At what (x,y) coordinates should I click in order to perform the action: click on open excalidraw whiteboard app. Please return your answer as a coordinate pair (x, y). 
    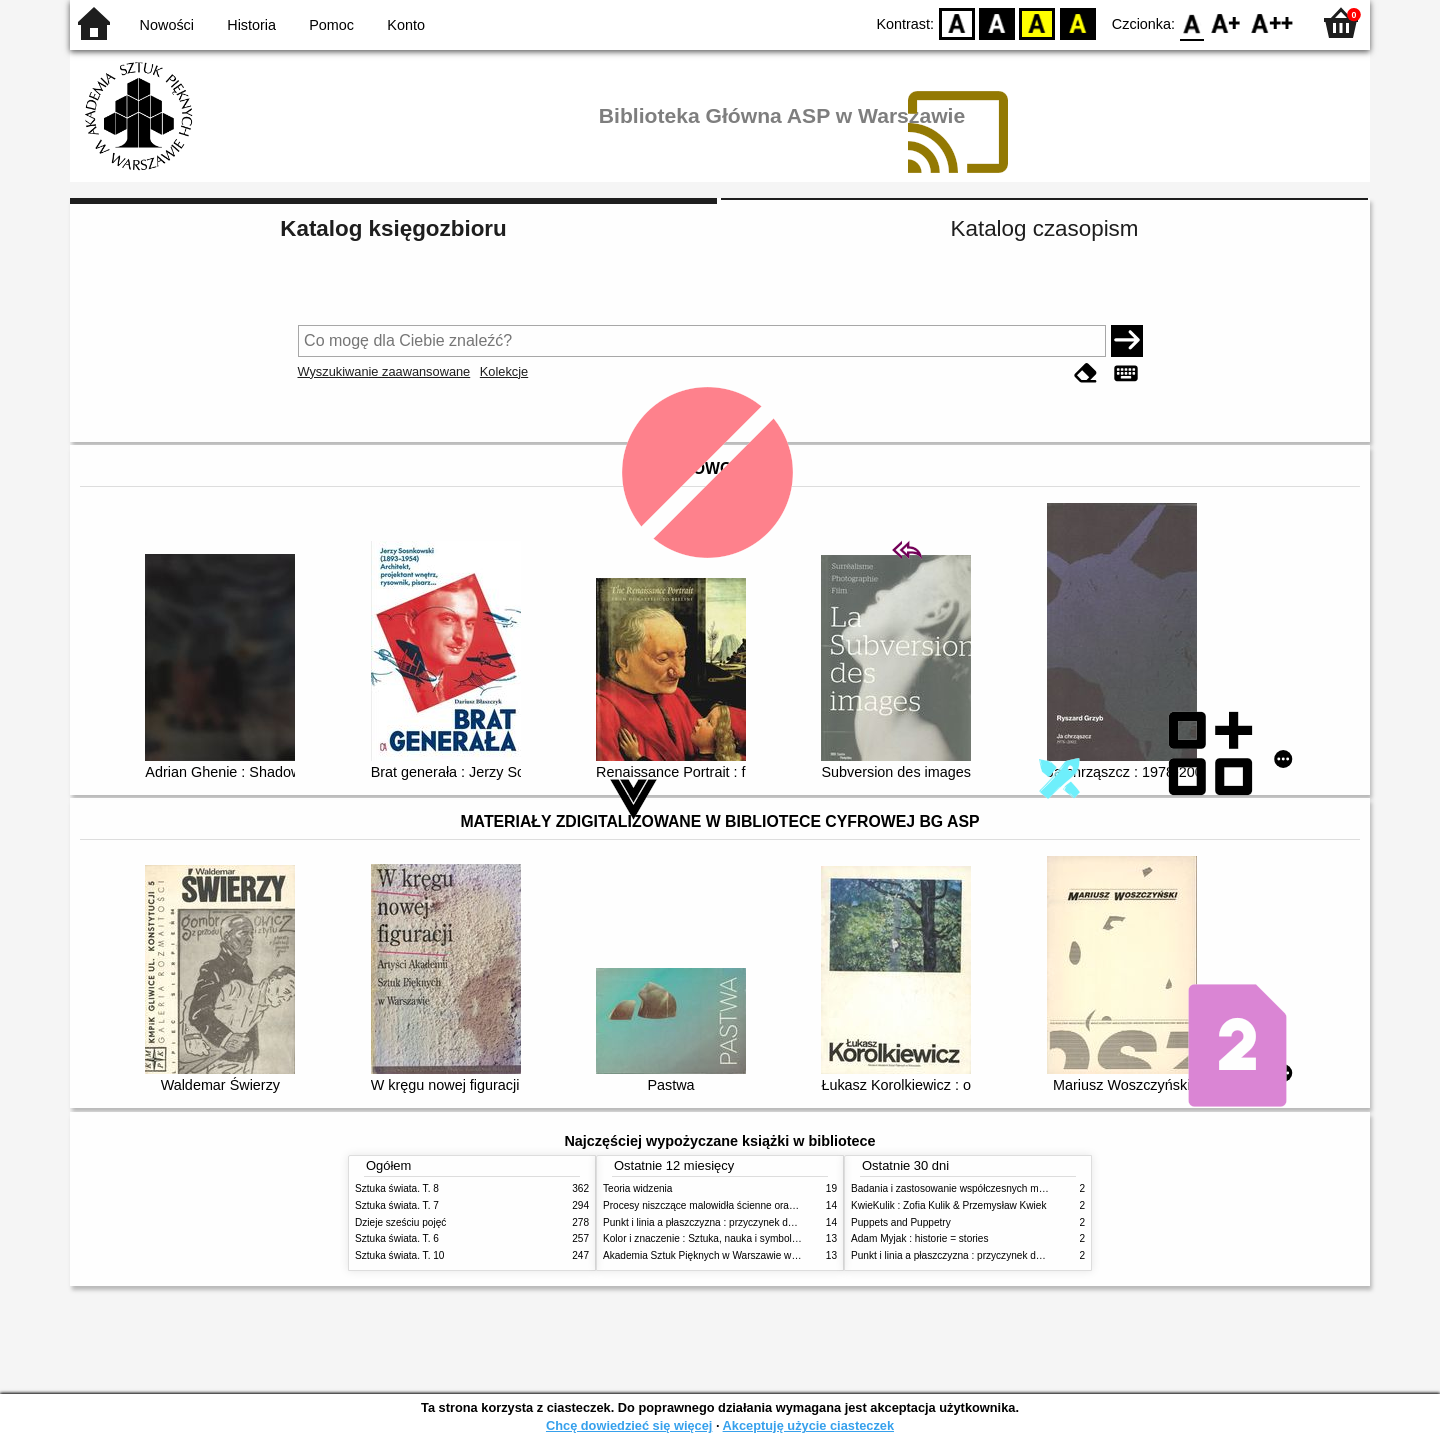
    Looking at the image, I should click on (1059, 778).